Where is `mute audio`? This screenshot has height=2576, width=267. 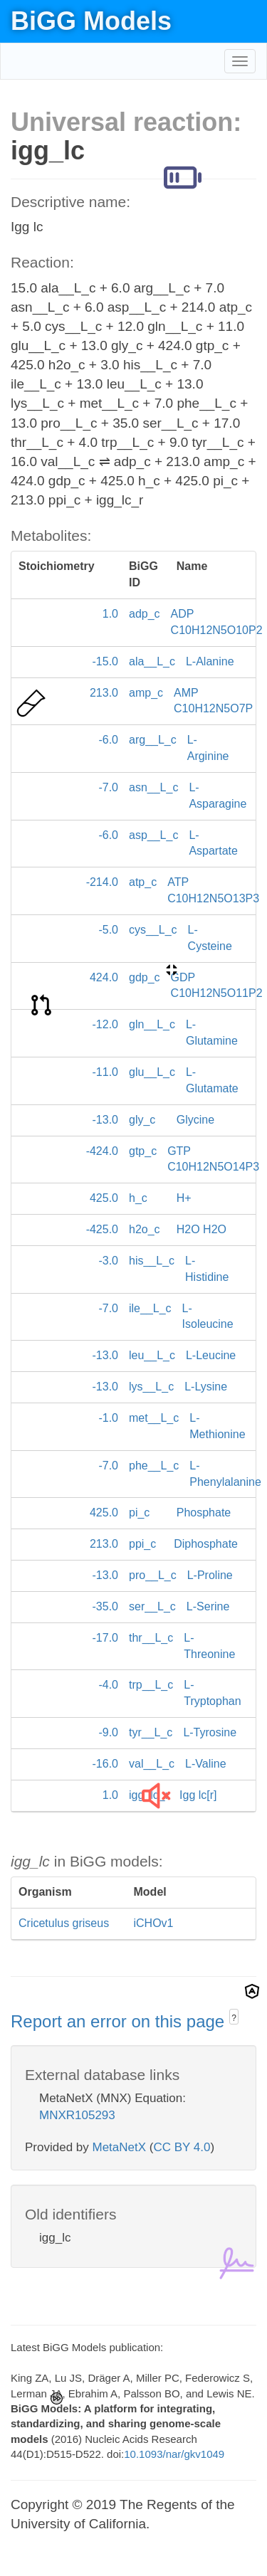 mute audio is located at coordinates (155, 1795).